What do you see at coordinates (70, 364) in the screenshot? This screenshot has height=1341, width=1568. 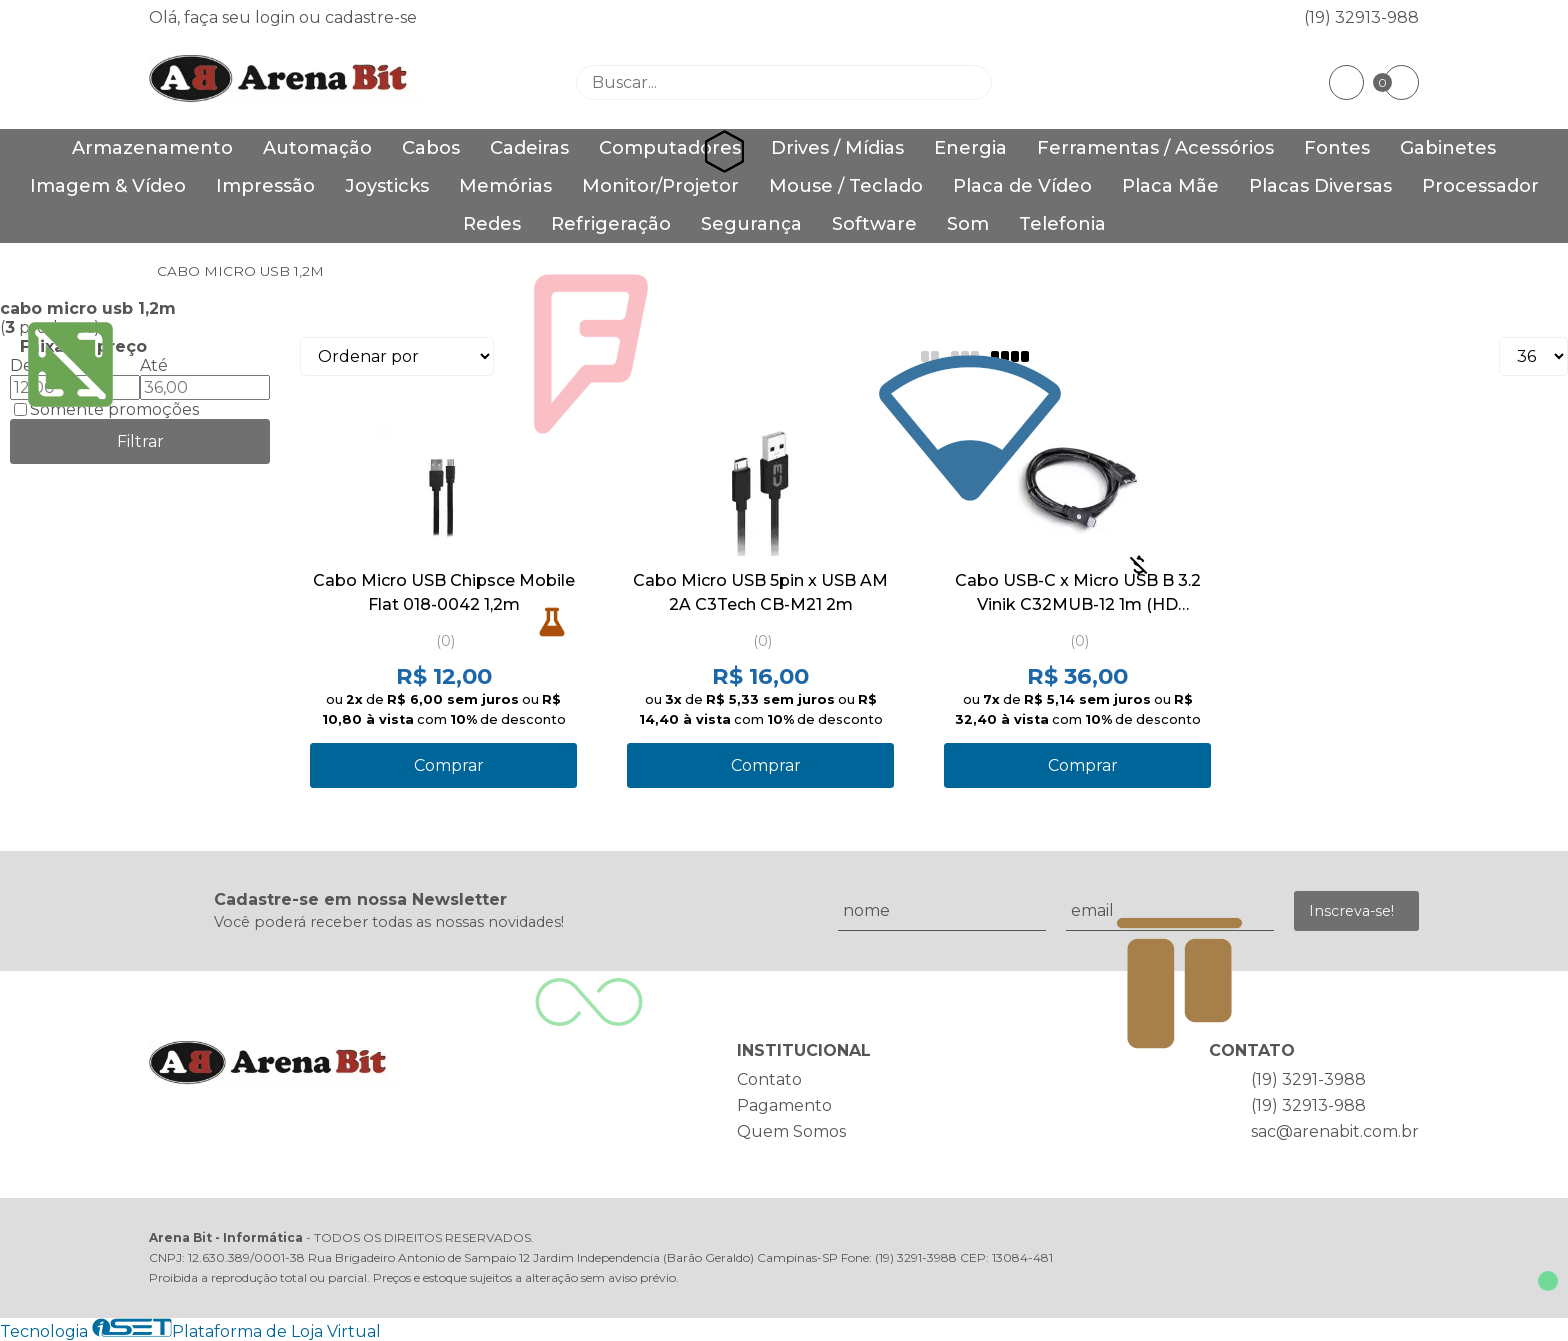 I see `disable selection mode` at bounding box center [70, 364].